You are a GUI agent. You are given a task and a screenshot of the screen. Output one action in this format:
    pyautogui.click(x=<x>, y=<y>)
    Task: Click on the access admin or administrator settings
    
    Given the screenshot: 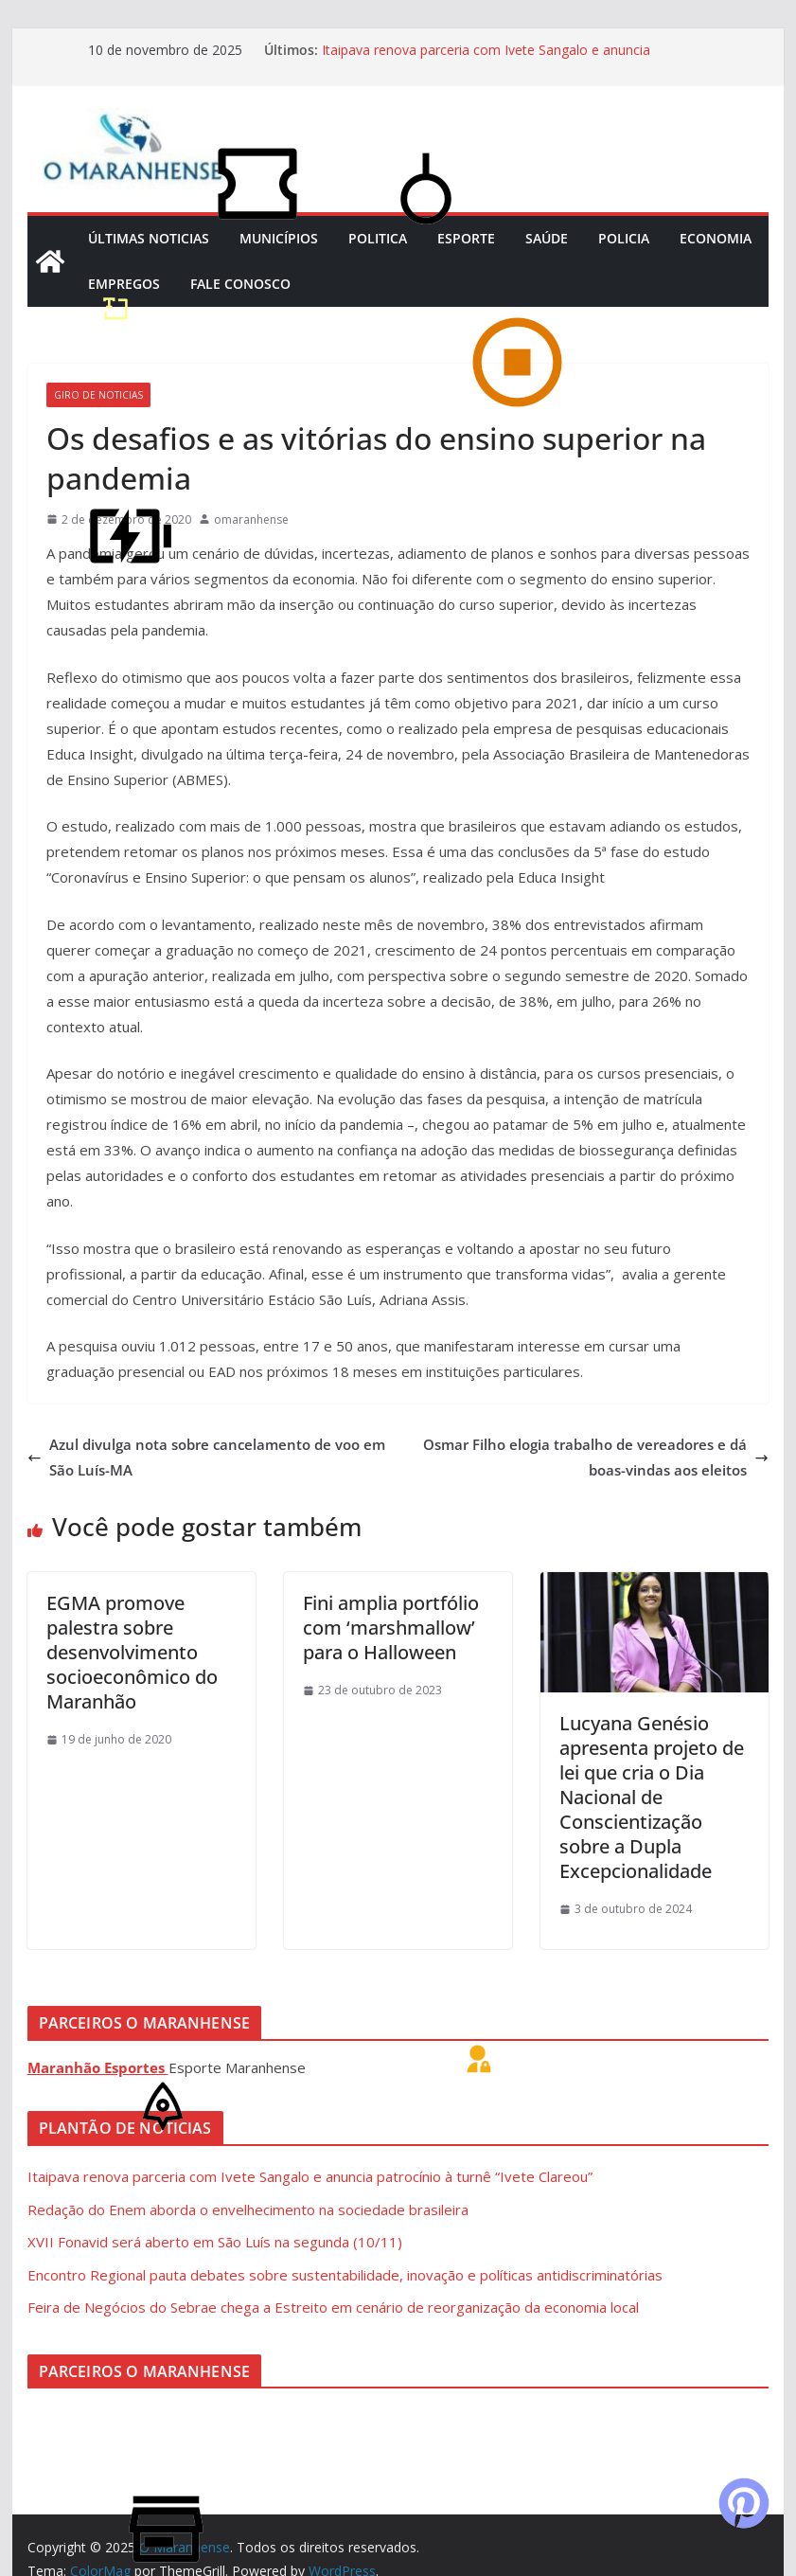 What is the action you would take?
    pyautogui.click(x=477, y=2059)
    